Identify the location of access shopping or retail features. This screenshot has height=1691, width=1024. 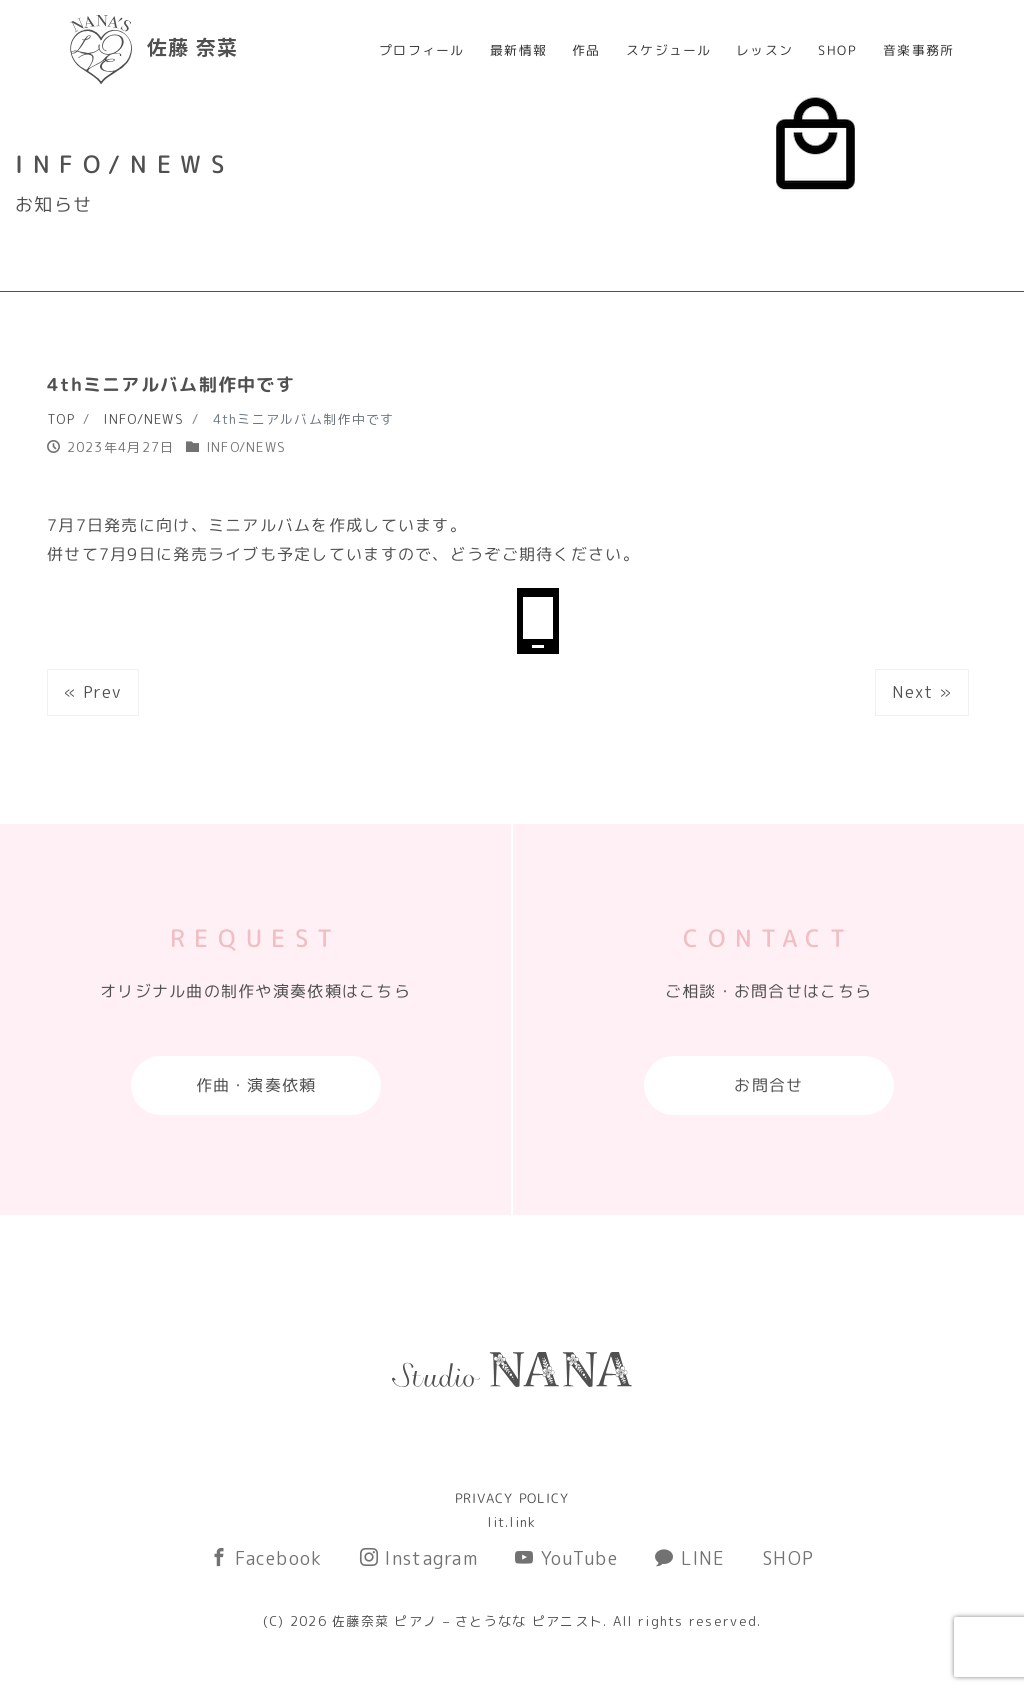
(815, 145).